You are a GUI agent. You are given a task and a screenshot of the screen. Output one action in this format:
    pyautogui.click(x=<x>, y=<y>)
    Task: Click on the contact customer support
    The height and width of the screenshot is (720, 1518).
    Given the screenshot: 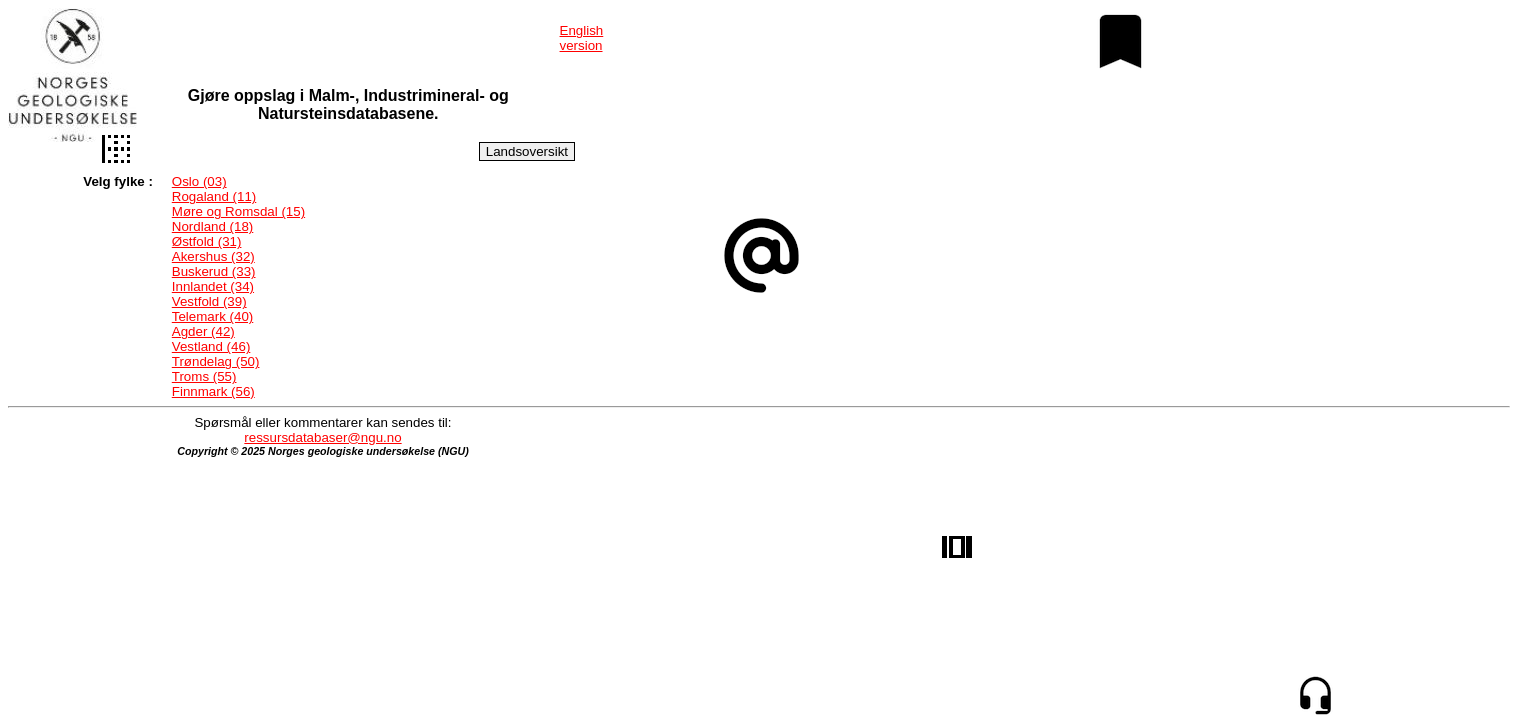 What is the action you would take?
    pyautogui.click(x=1315, y=695)
    